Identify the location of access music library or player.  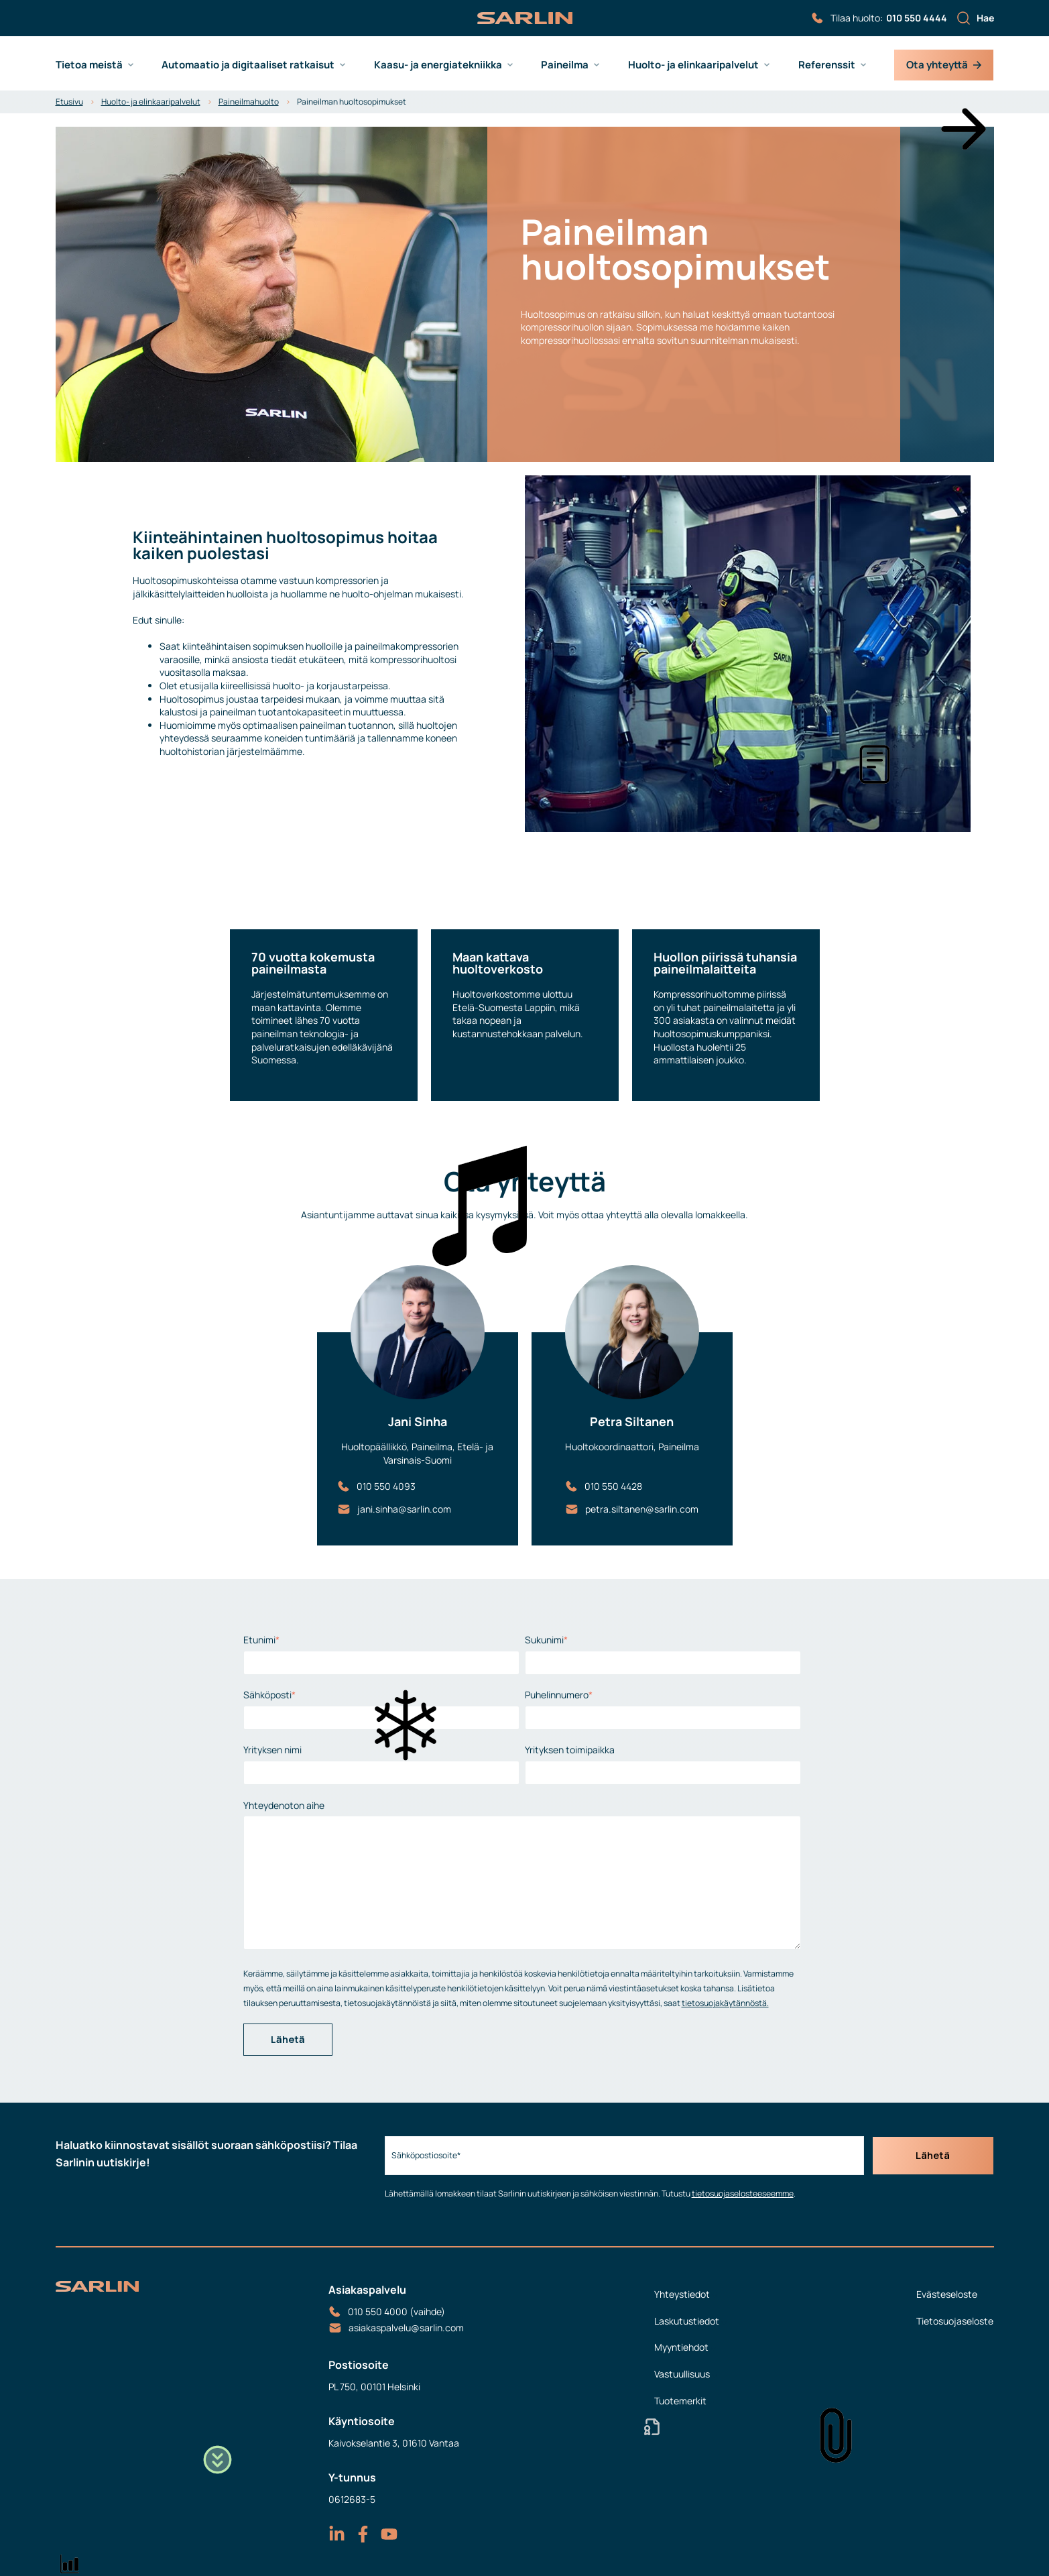
(479, 1206).